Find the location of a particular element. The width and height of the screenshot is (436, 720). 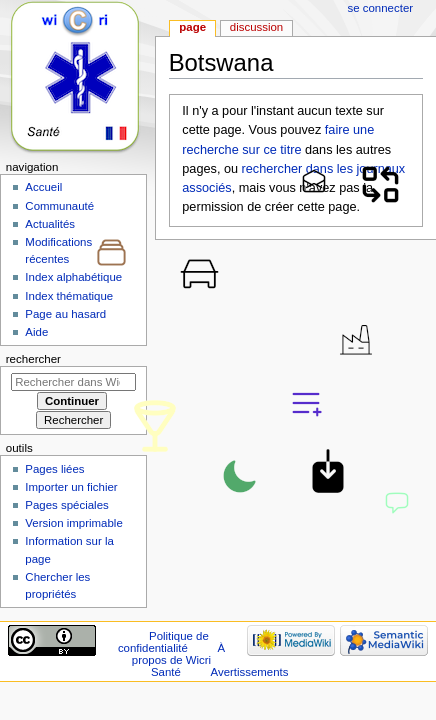

view bar or cocktail menu is located at coordinates (155, 426).